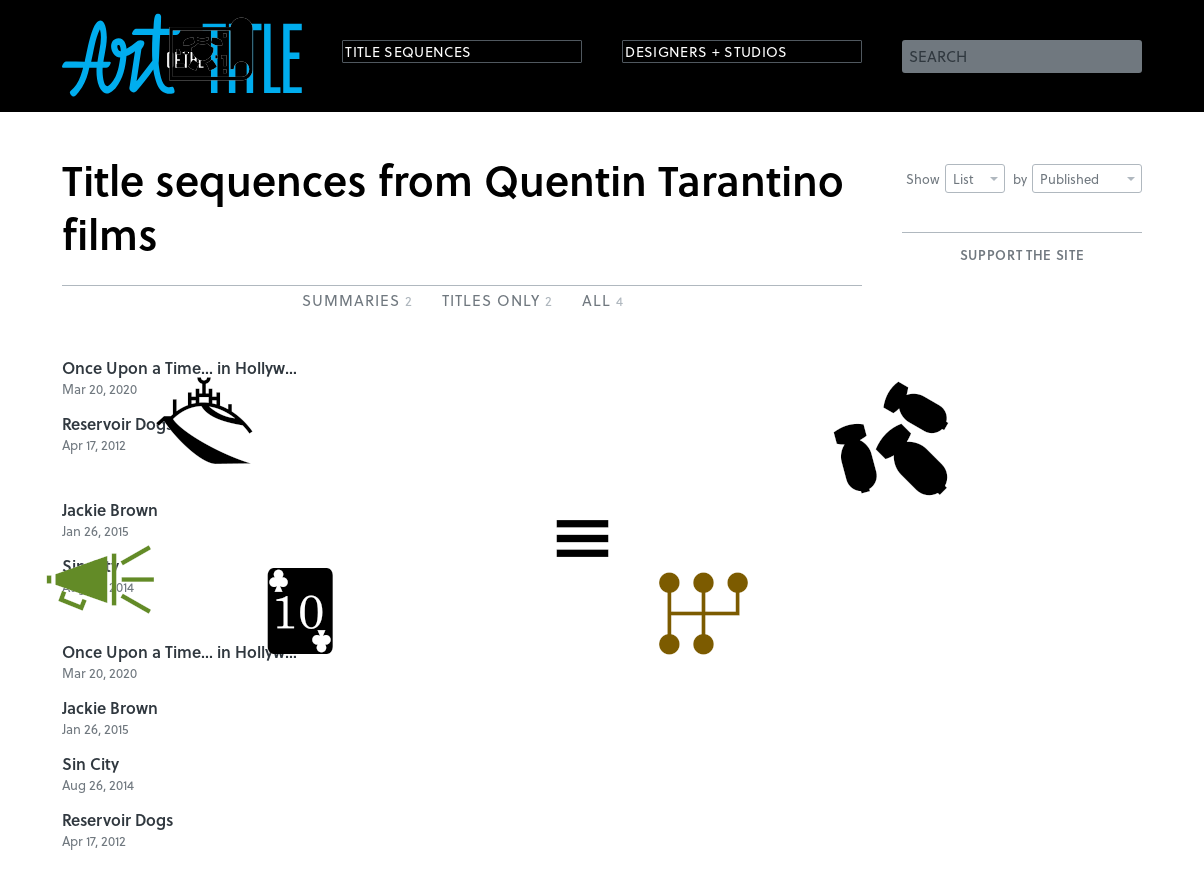 This screenshot has width=1204, height=894. I want to click on initiate an airstrike or bombing attack in-game, so click(890, 438).